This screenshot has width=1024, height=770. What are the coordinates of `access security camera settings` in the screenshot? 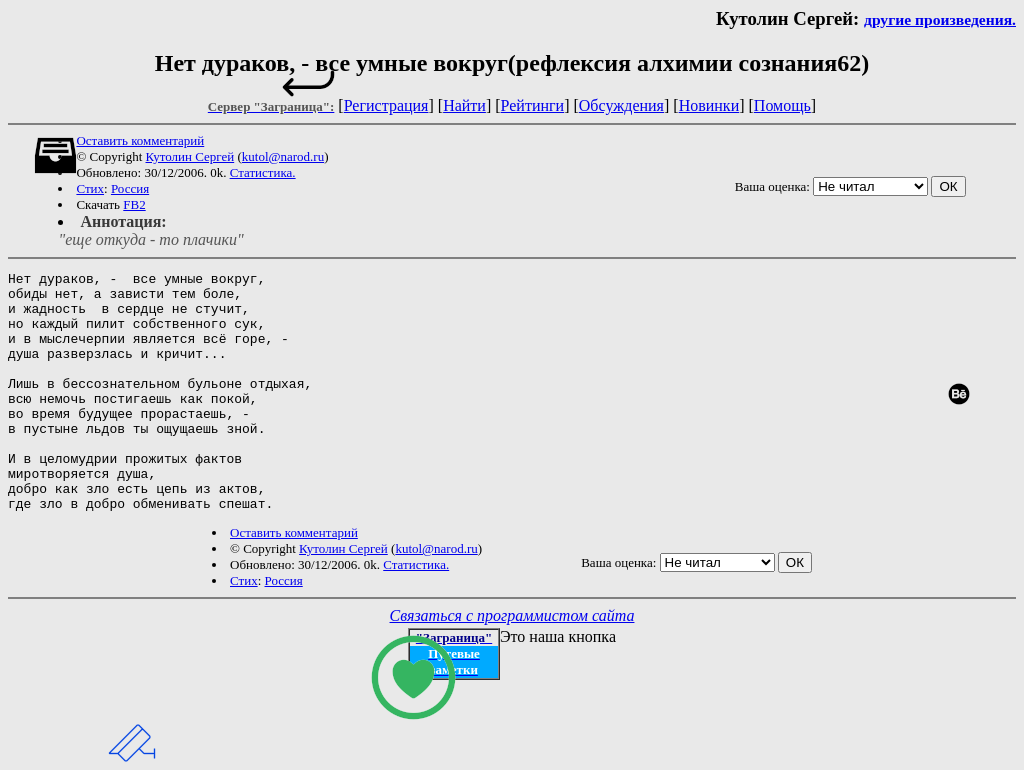 It's located at (132, 746).